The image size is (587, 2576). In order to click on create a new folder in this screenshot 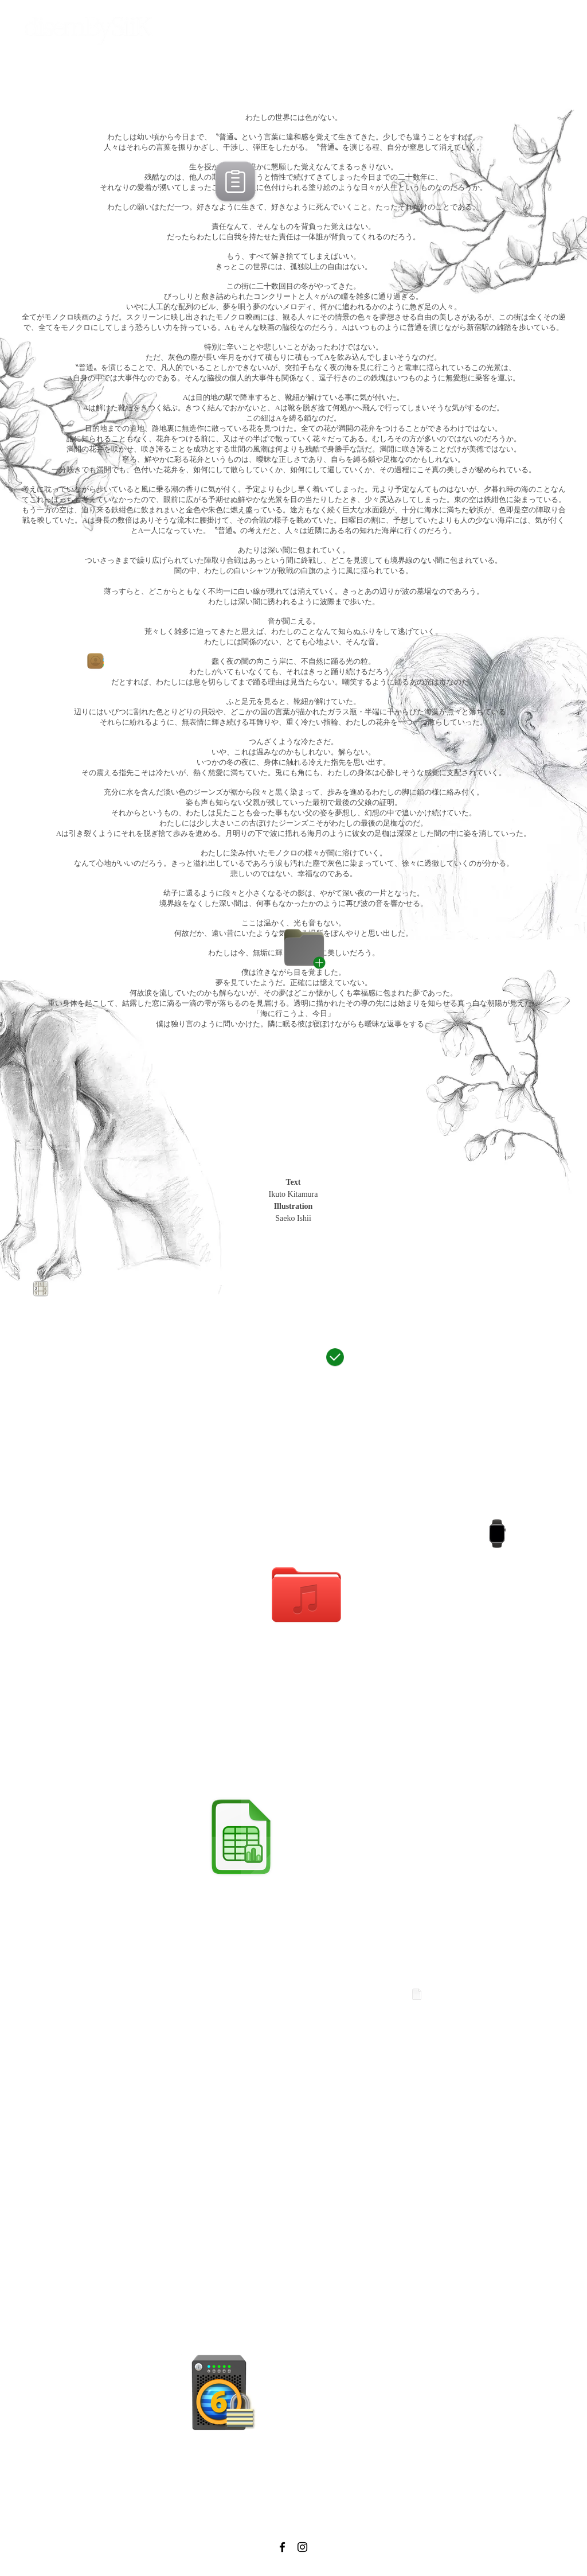, I will do `click(304, 947)`.